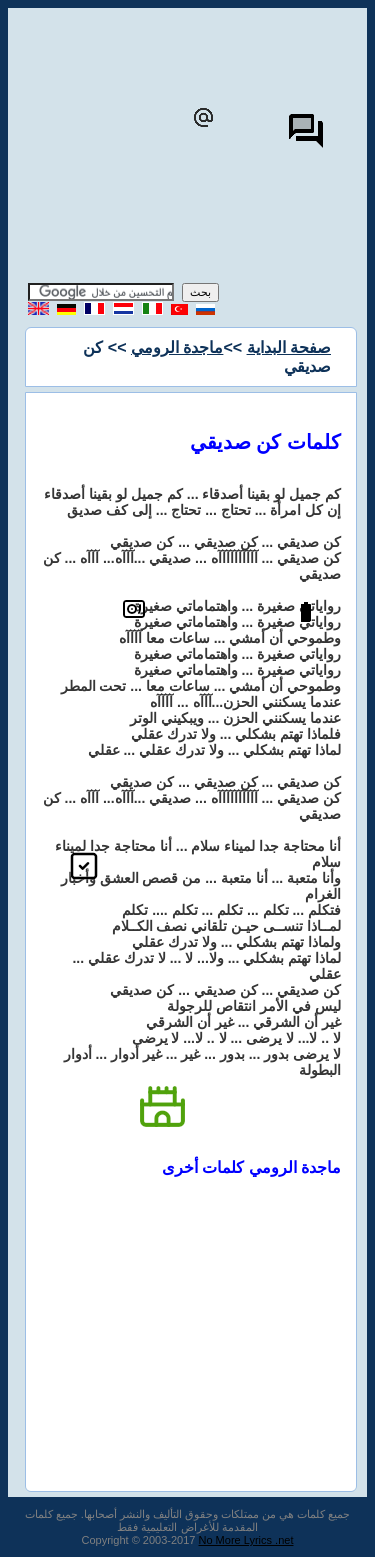 This screenshot has height=1557, width=375. What do you see at coordinates (203, 117) in the screenshot?
I see `enter or view email address` at bounding box center [203, 117].